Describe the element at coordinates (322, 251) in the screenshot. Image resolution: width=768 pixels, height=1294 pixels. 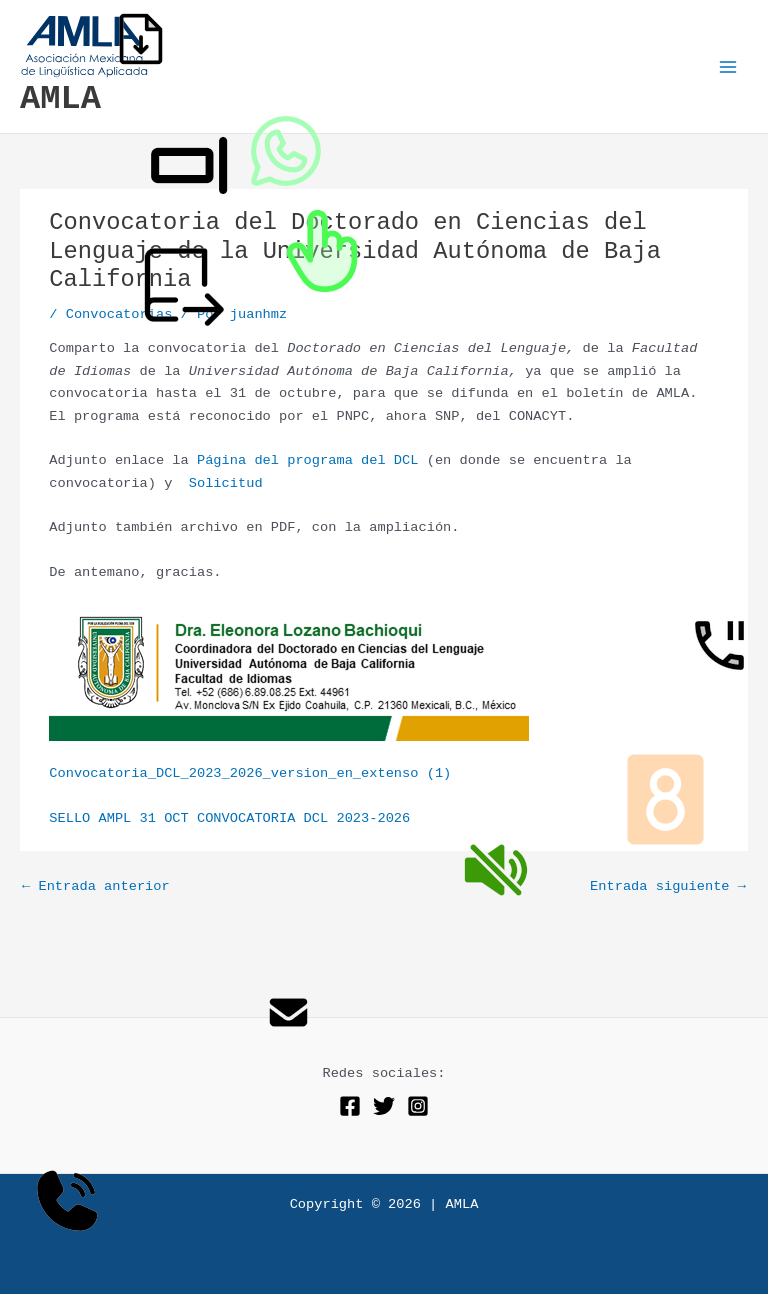
I see `tap or click to select an item` at that location.